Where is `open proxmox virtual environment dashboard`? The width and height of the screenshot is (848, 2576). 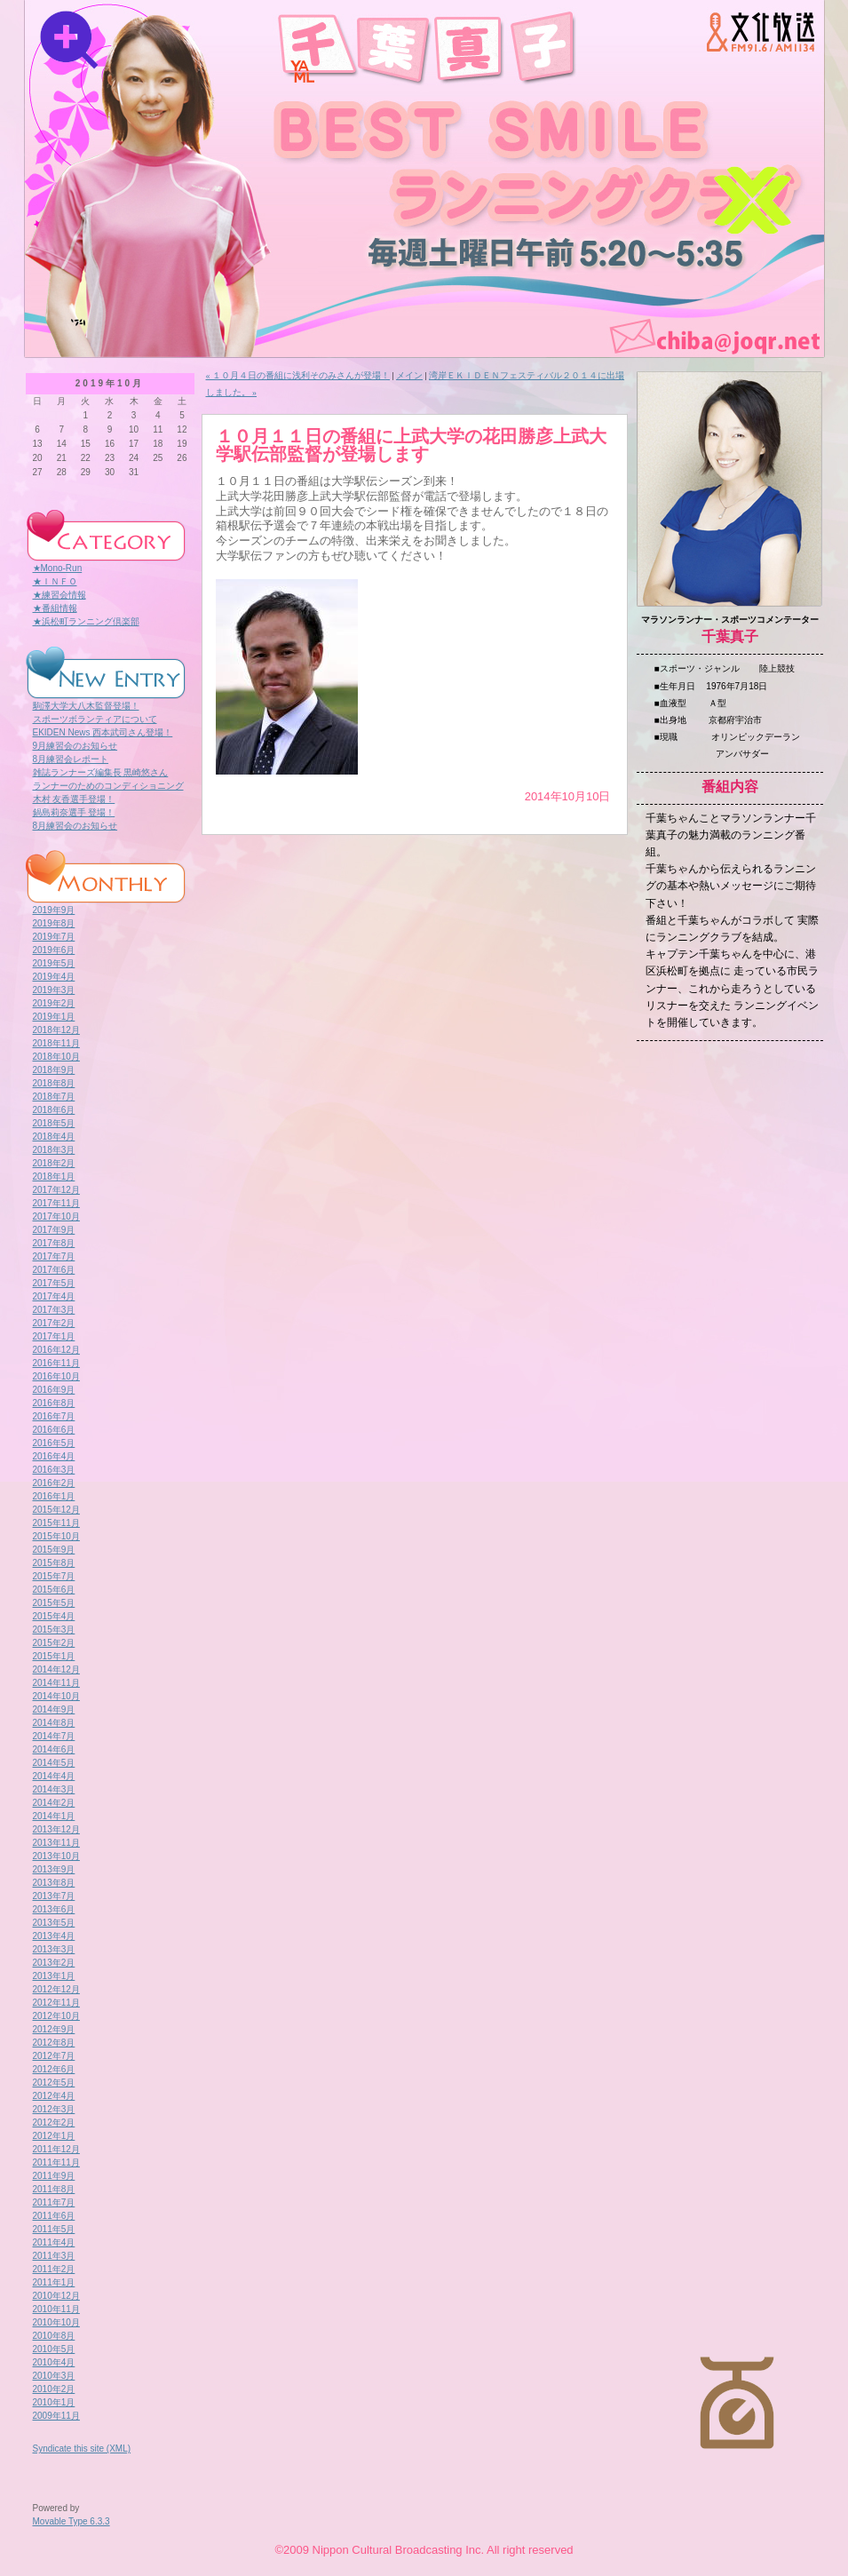
open proxmox virtual environment dashboard is located at coordinates (752, 200).